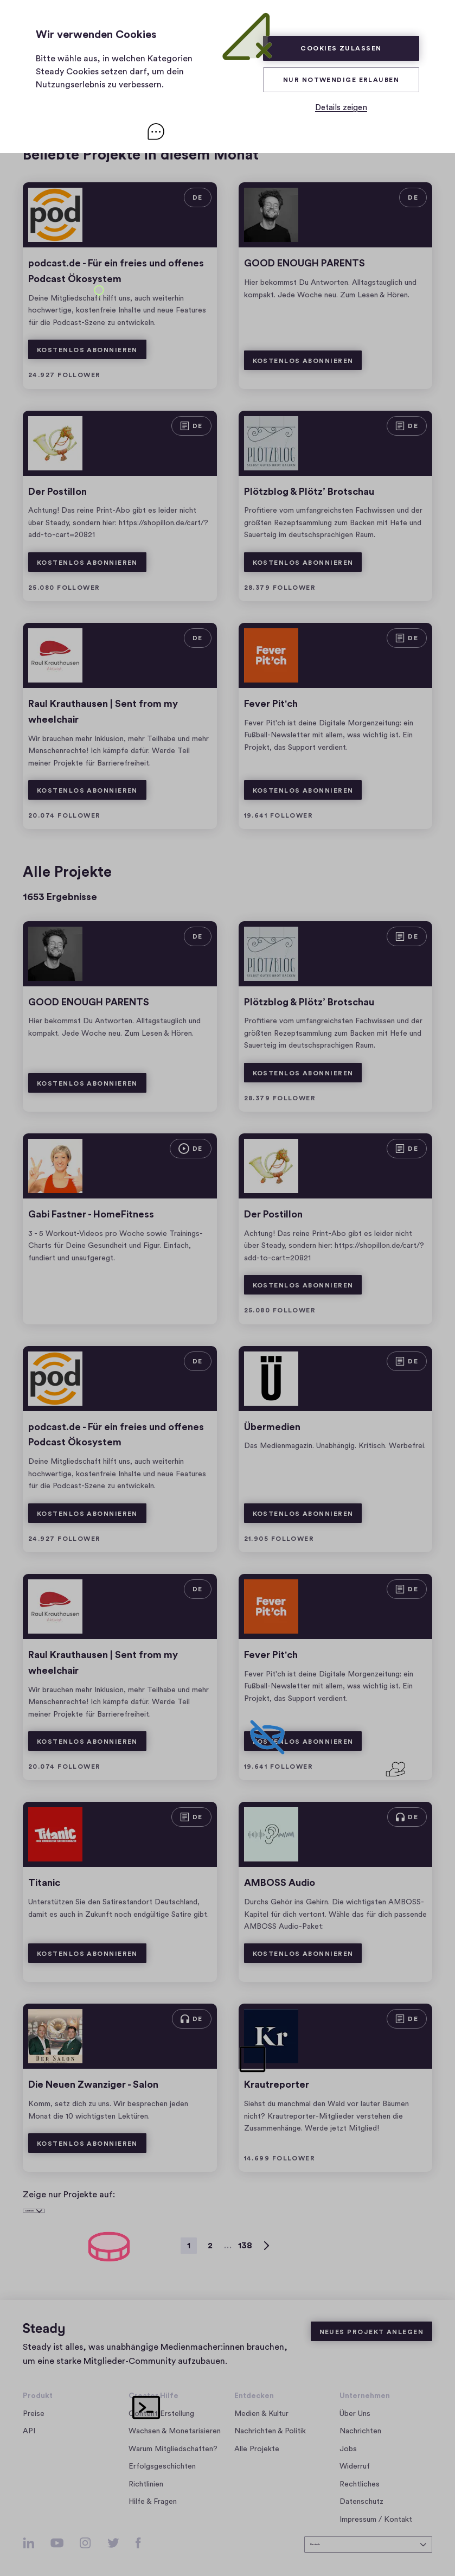  I want to click on select neuter or non-binary gender option, so click(99, 291).